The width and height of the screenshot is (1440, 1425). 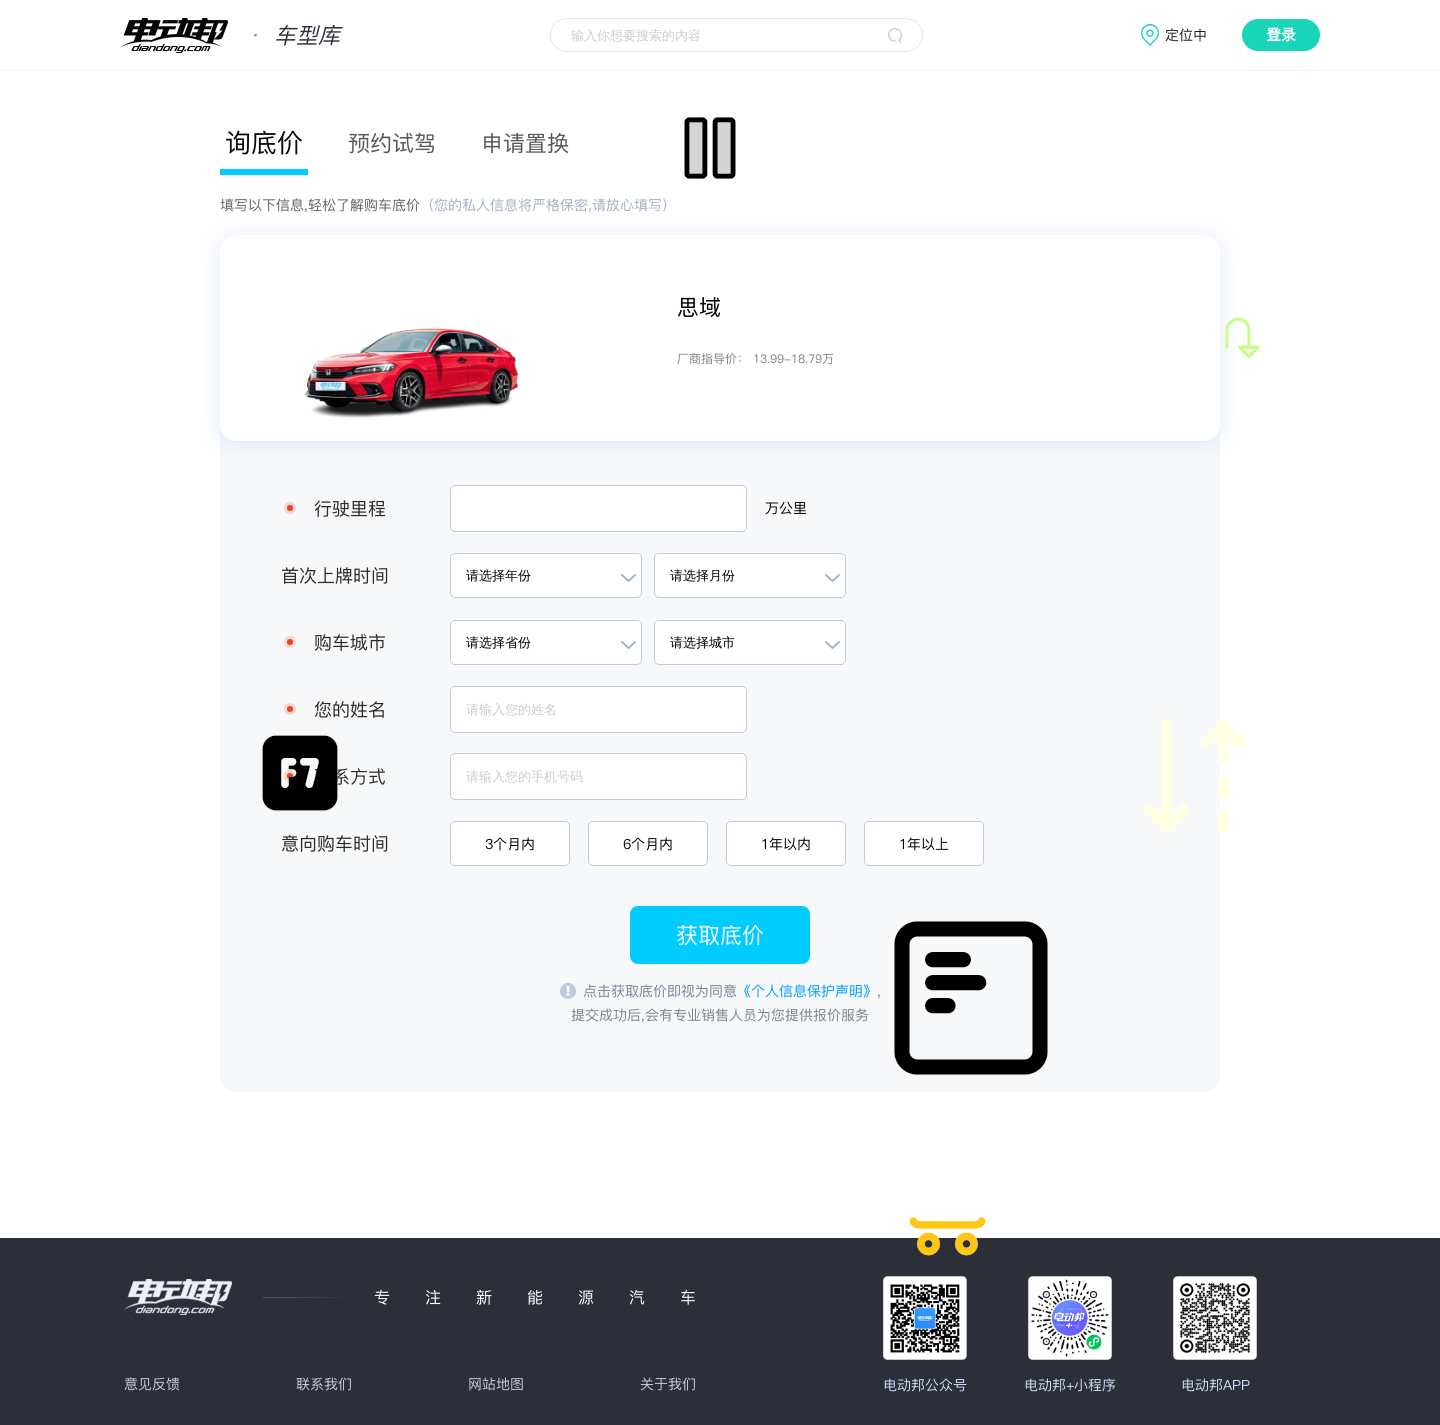 What do you see at coordinates (971, 998) in the screenshot?
I see `align content to top-left of container` at bounding box center [971, 998].